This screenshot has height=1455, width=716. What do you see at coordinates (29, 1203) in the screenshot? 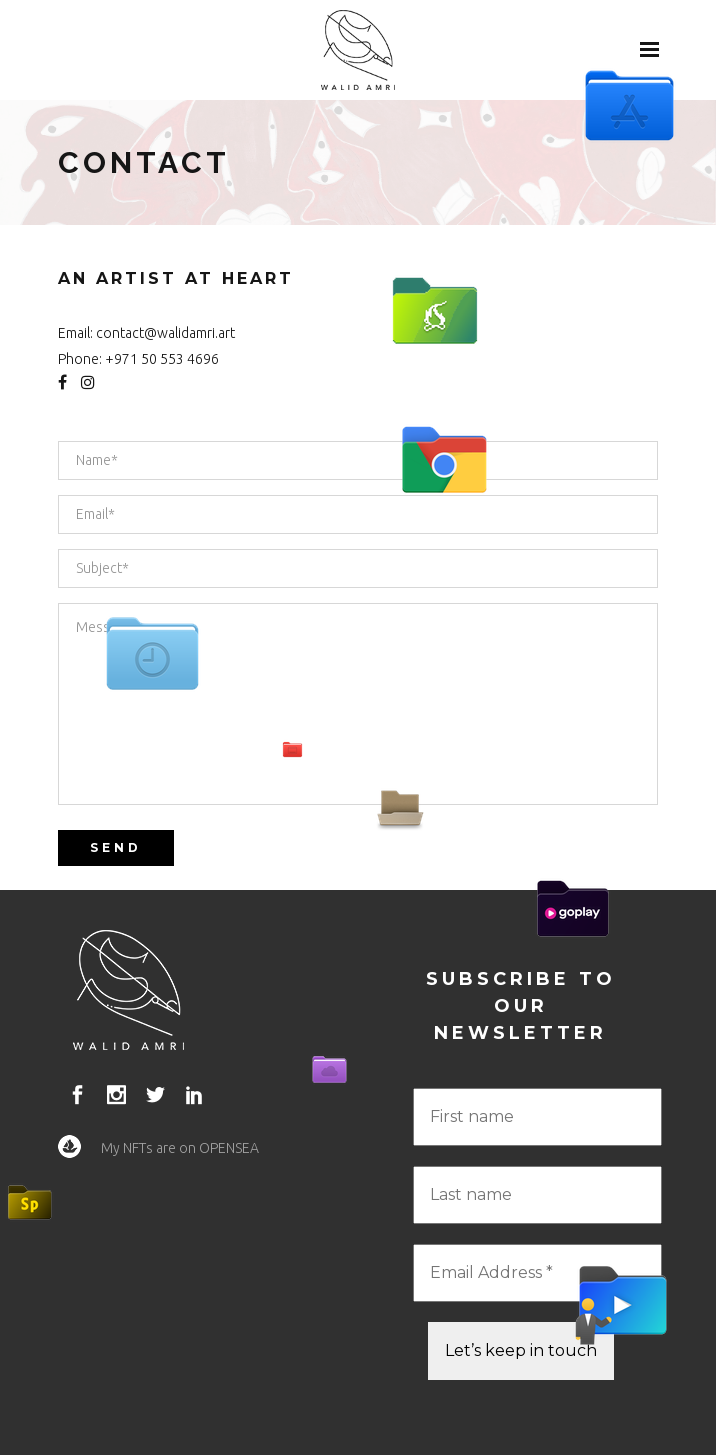
I see `open folder containing adobe spark projects` at bounding box center [29, 1203].